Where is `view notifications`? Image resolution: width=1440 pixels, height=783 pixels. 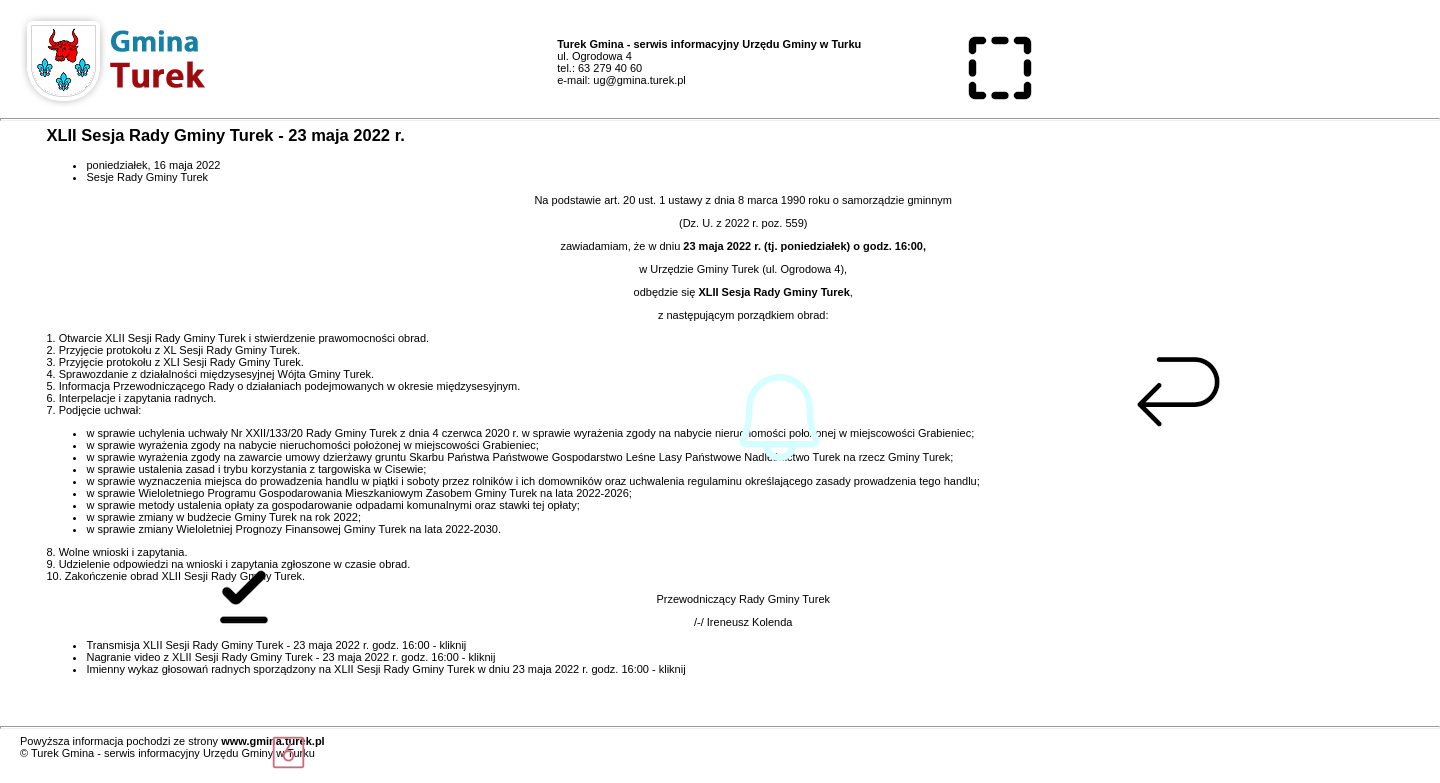
view notifications is located at coordinates (779, 417).